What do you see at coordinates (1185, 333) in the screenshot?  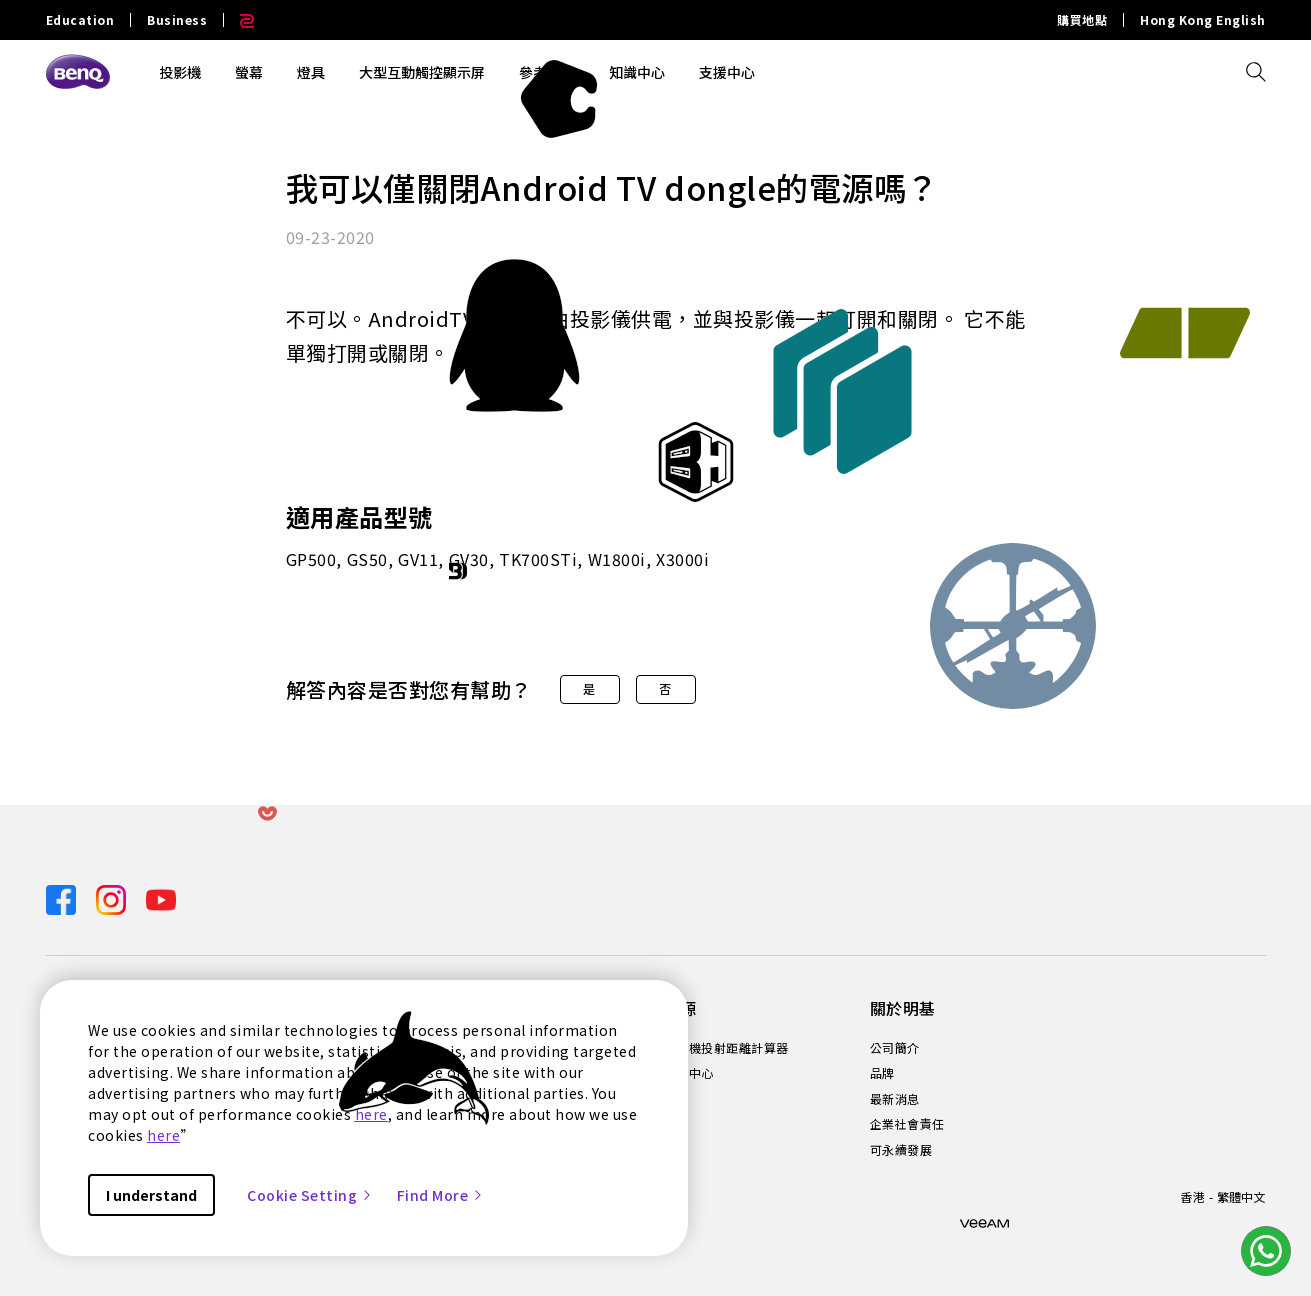 I see `eraser app logo` at bounding box center [1185, 333].